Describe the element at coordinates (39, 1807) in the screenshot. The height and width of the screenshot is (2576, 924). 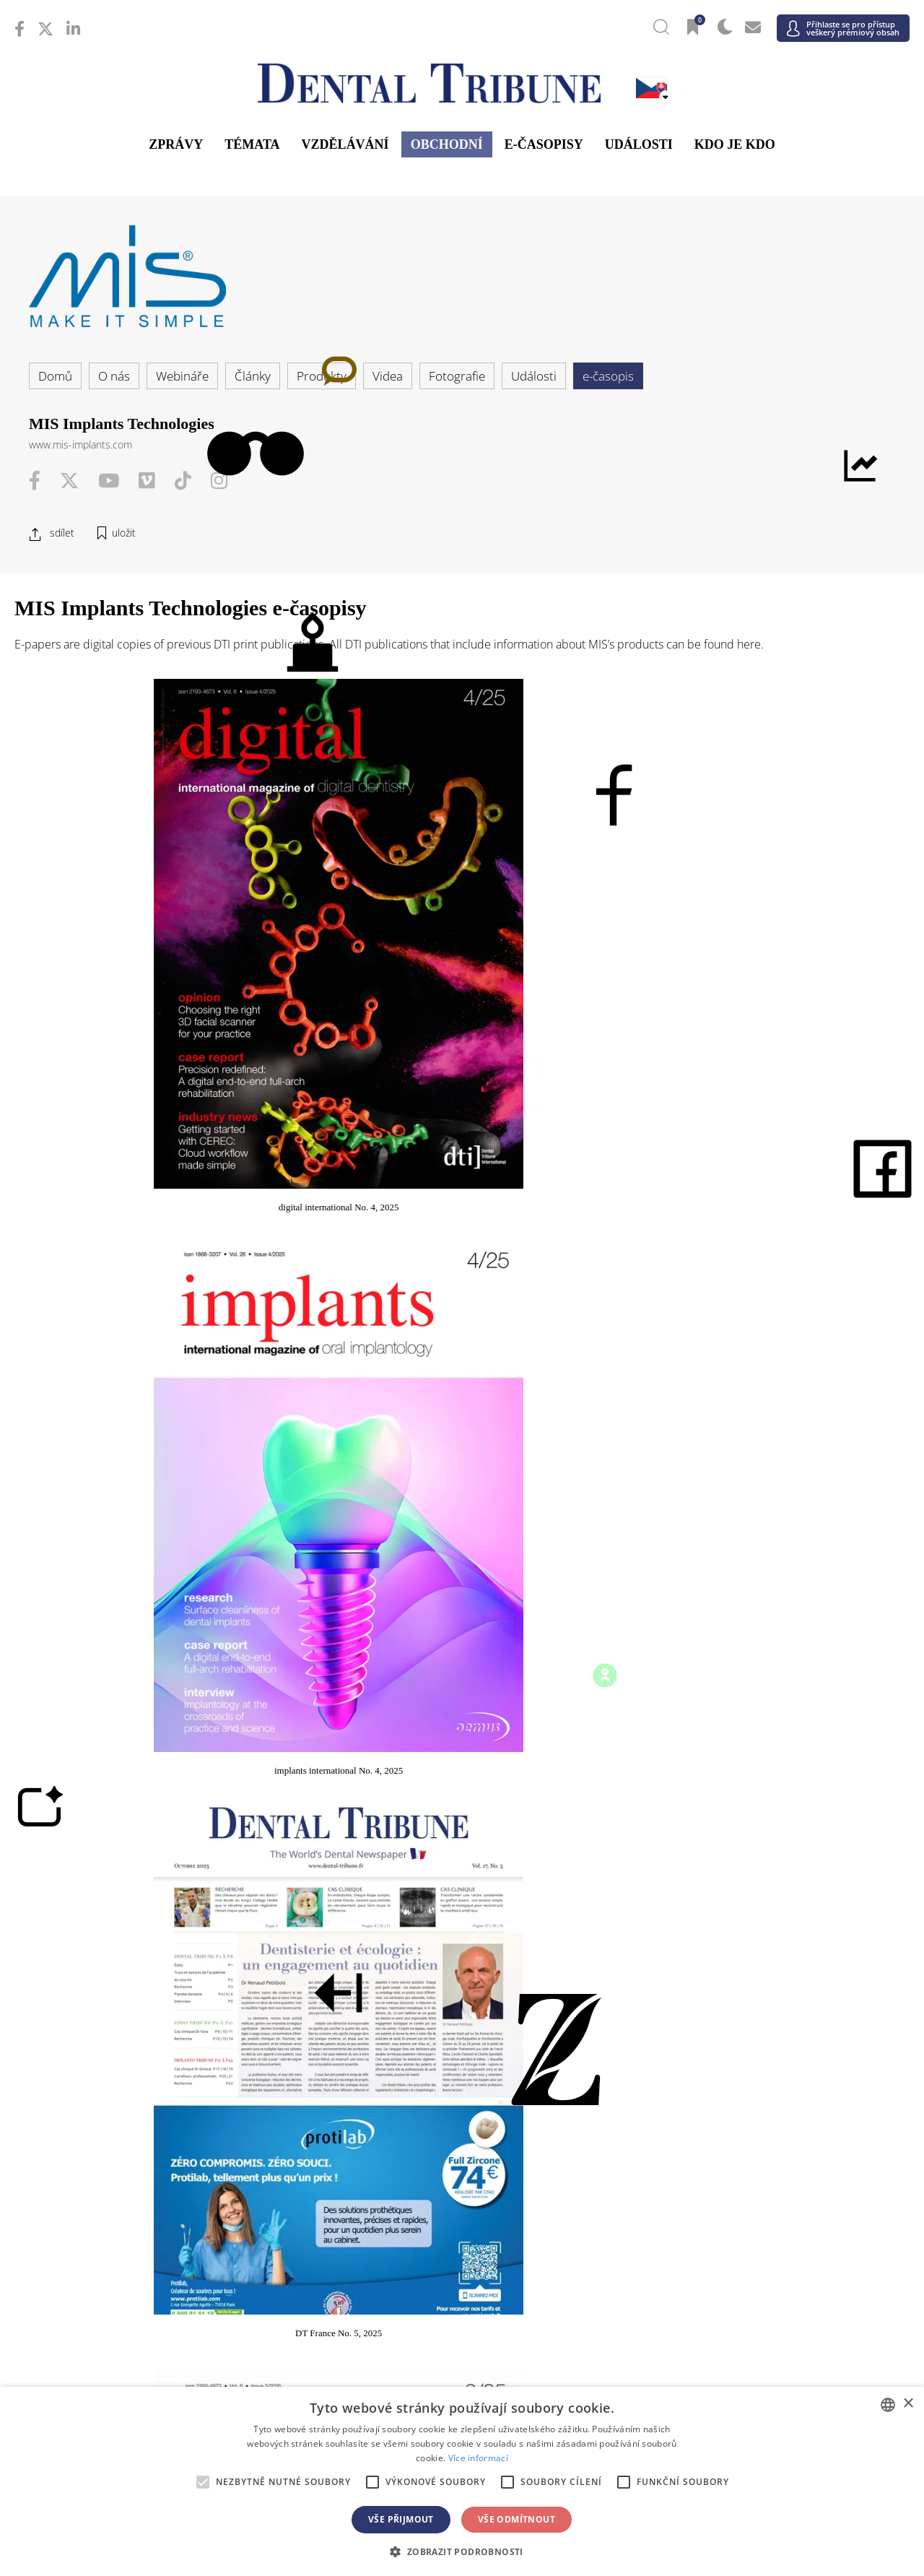
I see `generate content using AI` at that location.